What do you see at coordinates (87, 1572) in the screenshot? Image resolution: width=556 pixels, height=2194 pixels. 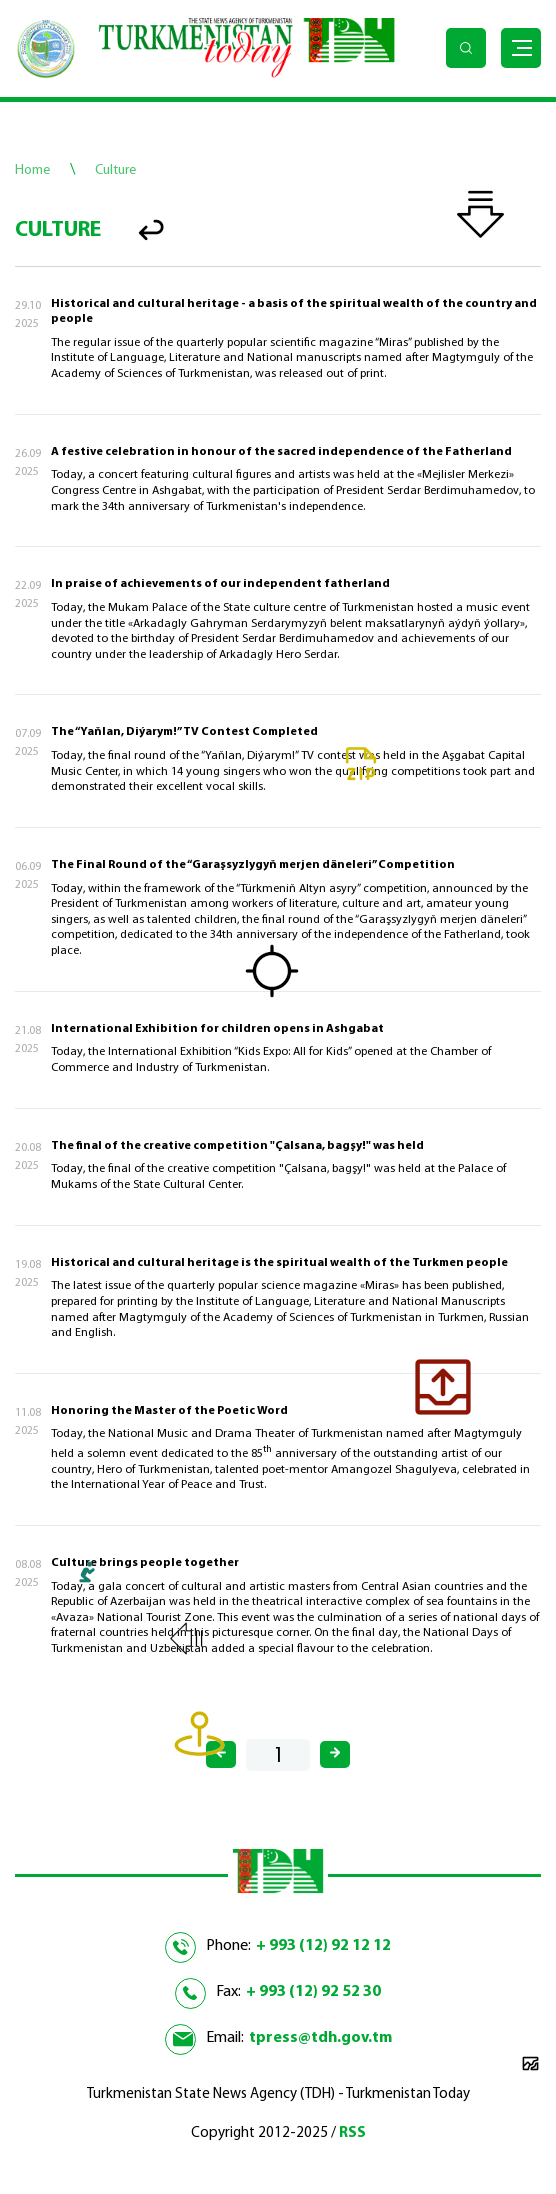 I see `access prayer or meditation features` at bounding box center [87, 1572].